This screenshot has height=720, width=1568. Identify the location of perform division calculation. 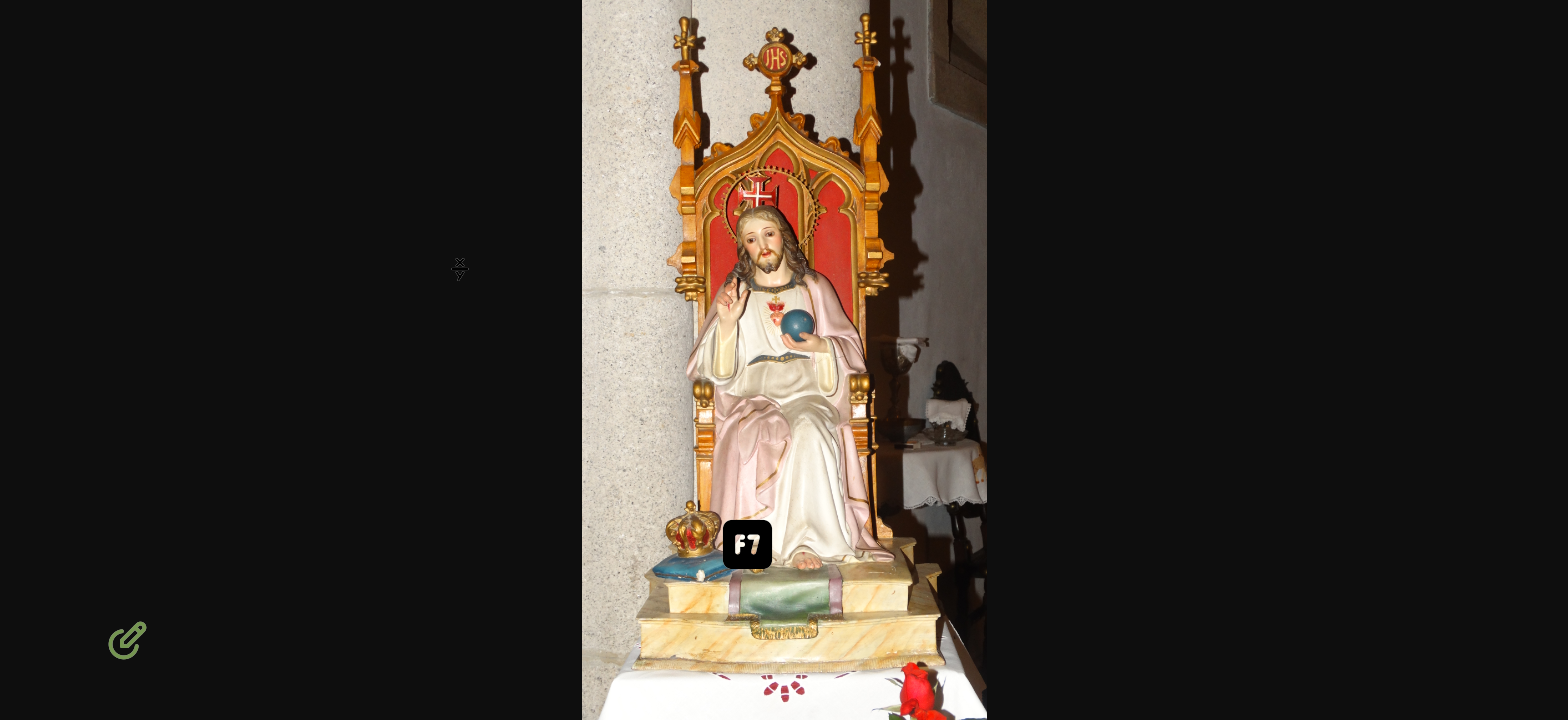
(460, 269).